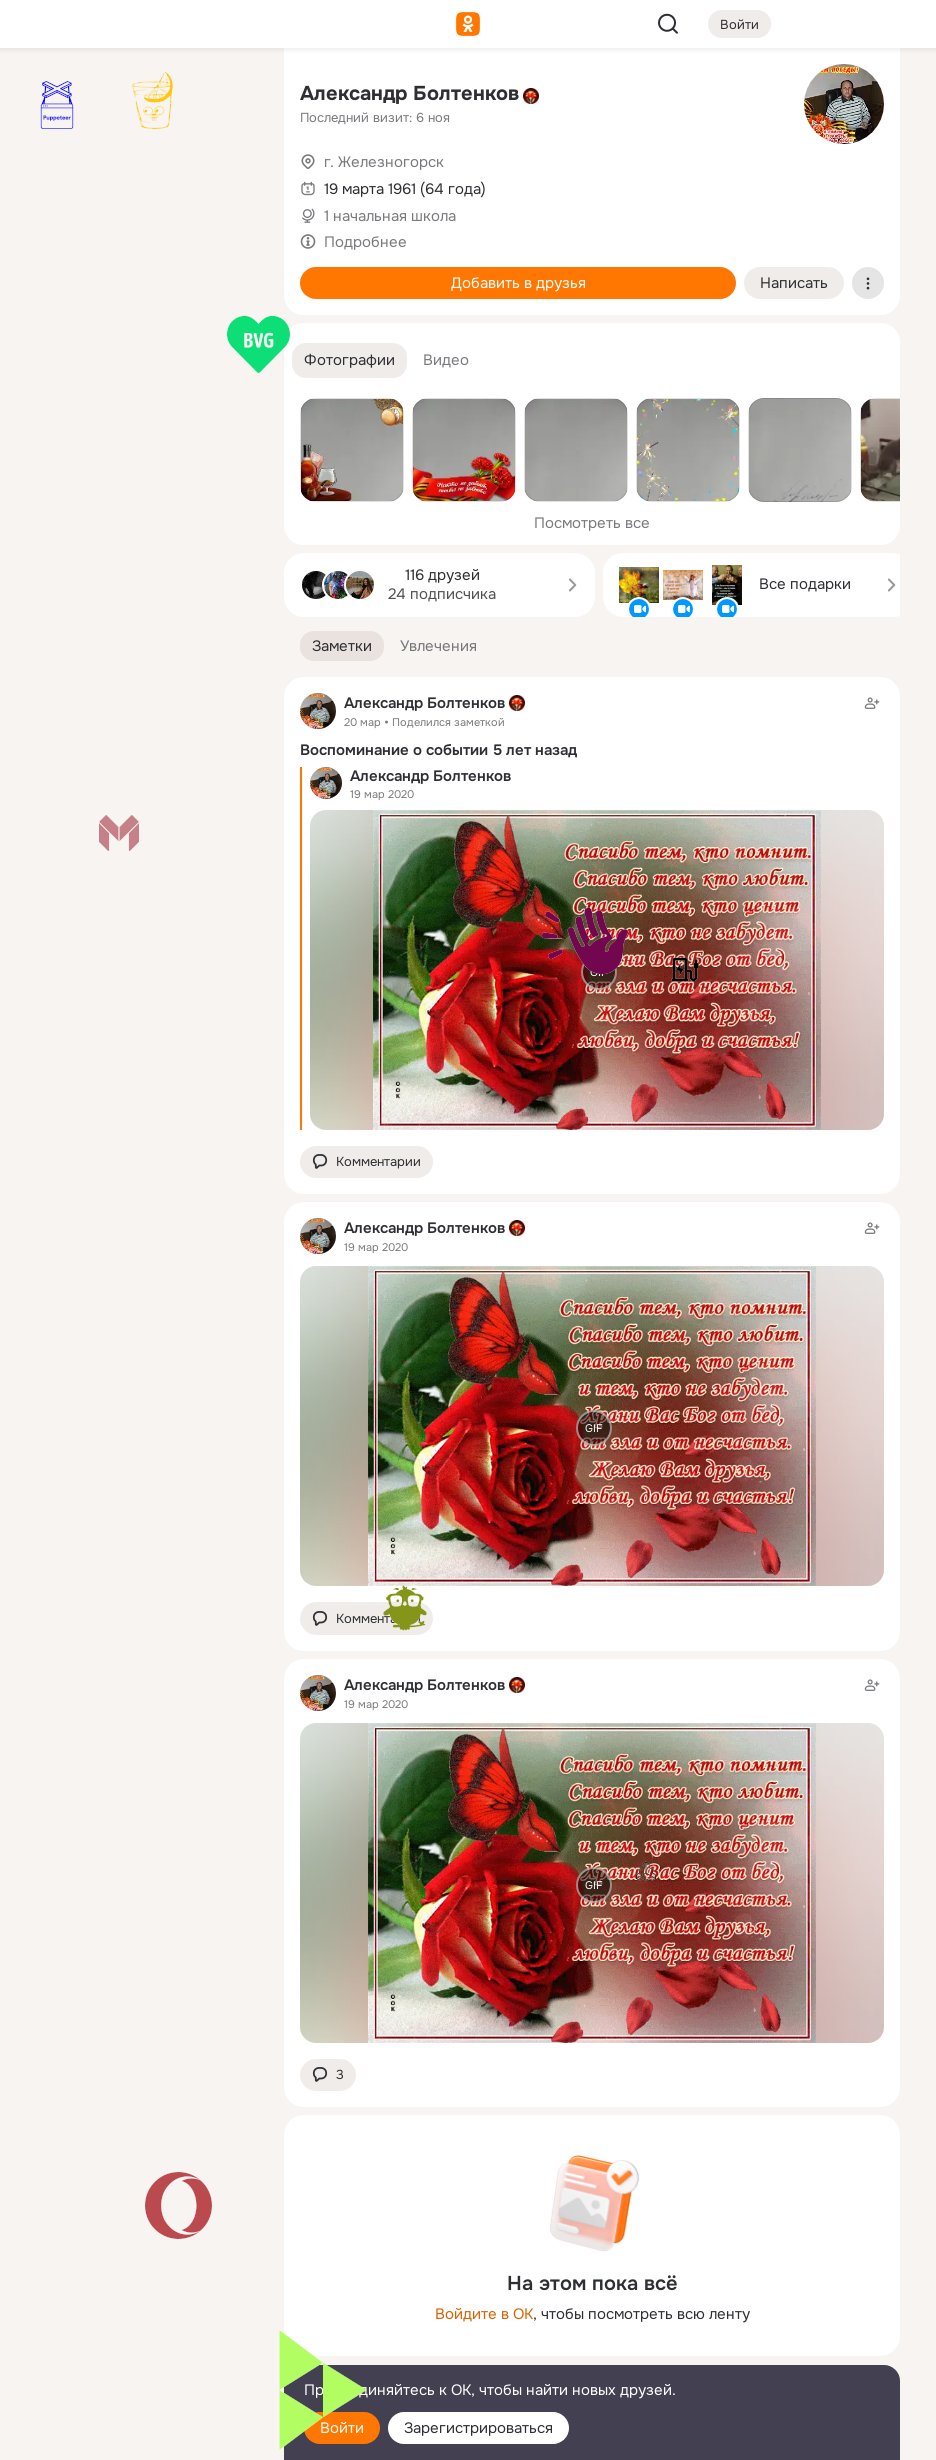  Describe the element at coordinates (152, 100) in the screenshot. I see `gin web framework logo` at that location.